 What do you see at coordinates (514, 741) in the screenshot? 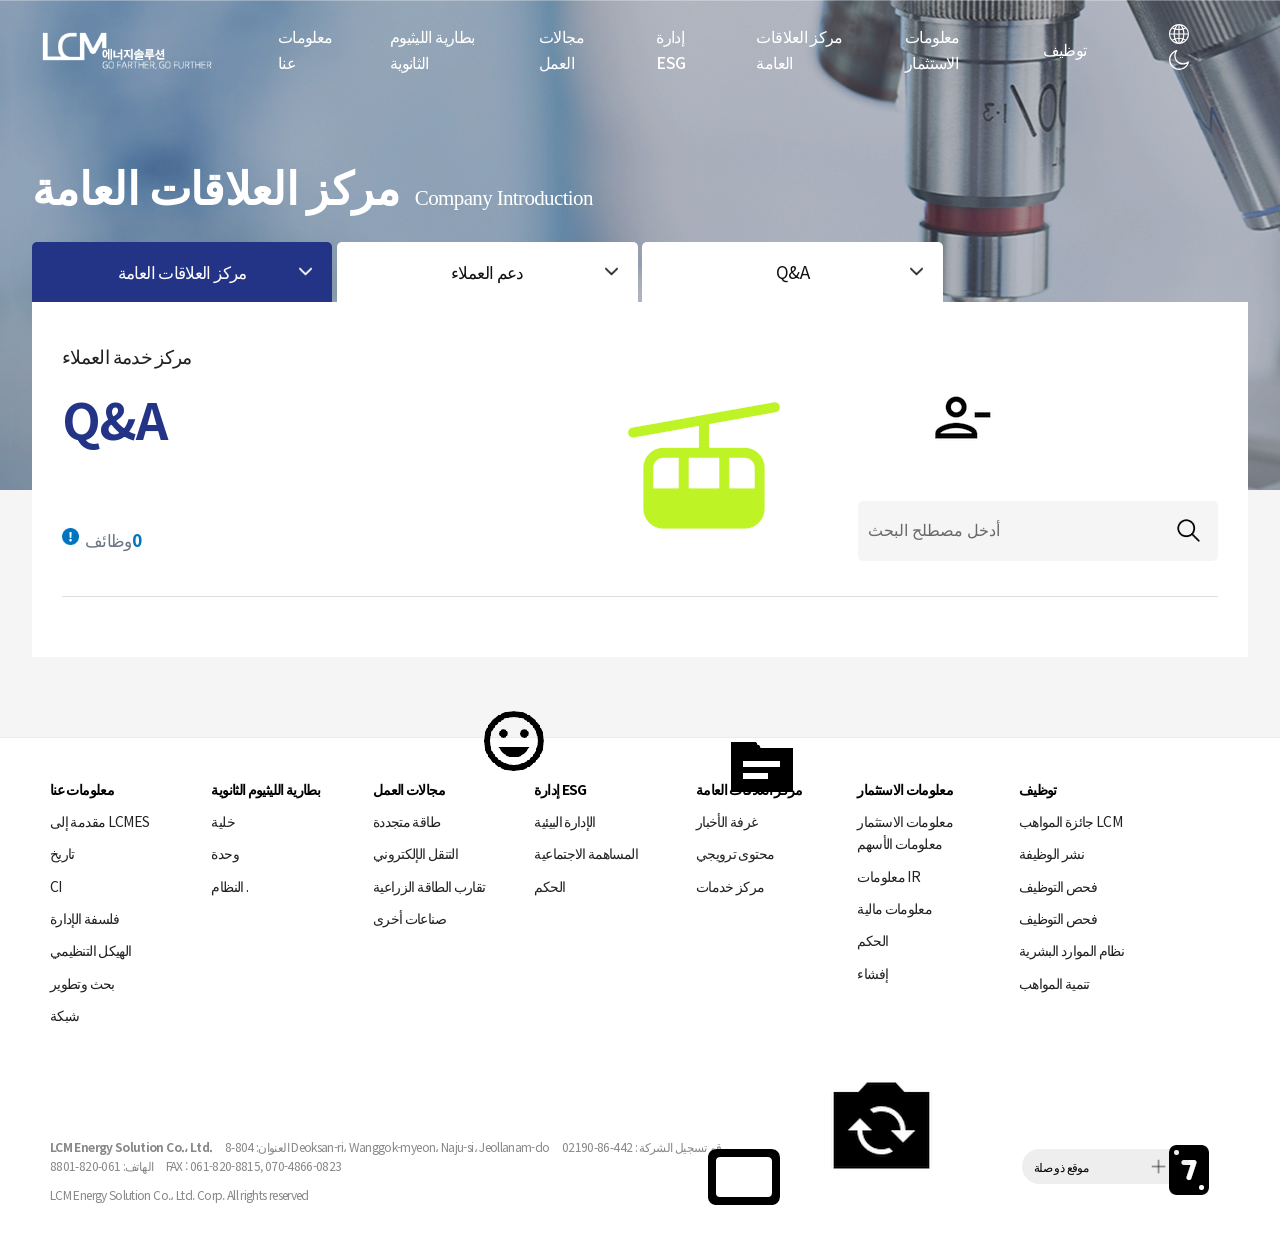
I see `set your mood or status` at bounding box center [514, 741].